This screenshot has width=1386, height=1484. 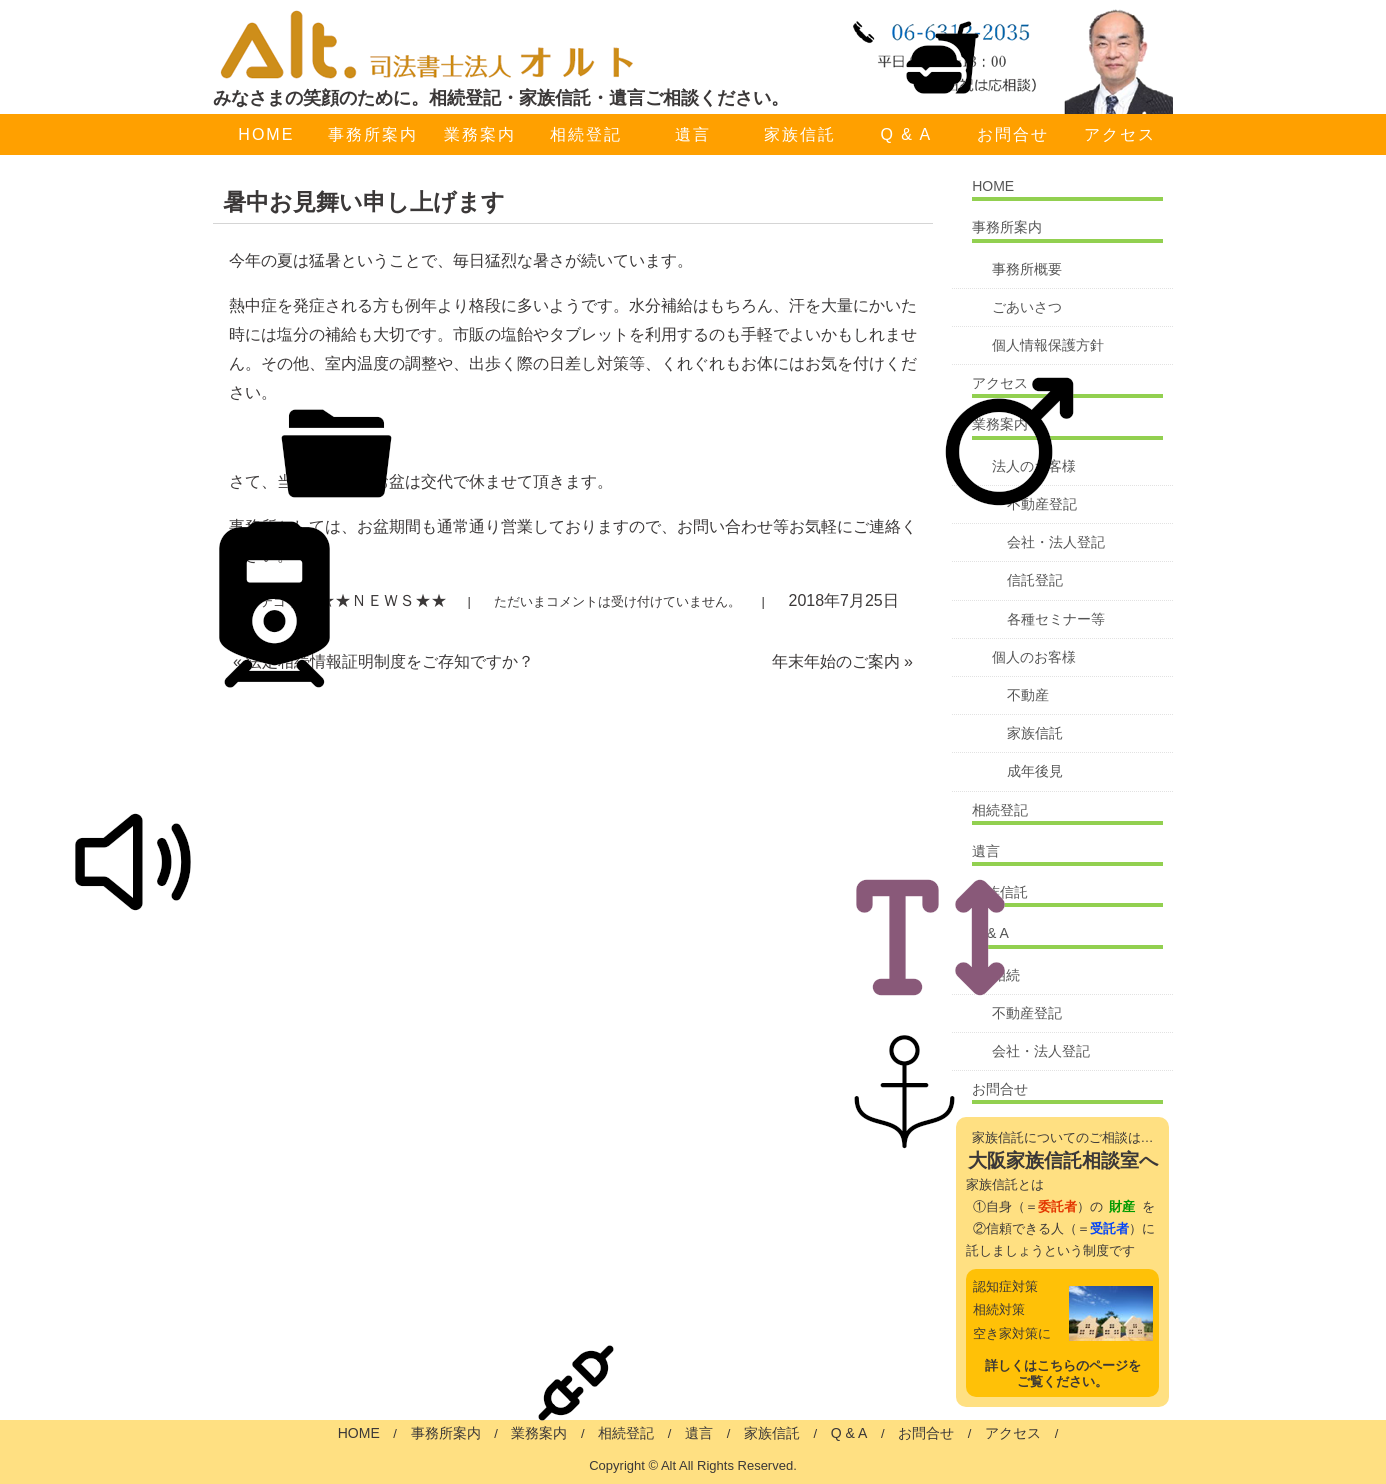 What do you see at coordinates (576, 1383) in the screenshot?
I see `indicates an active connection established` at bounding box center [576, 1383].